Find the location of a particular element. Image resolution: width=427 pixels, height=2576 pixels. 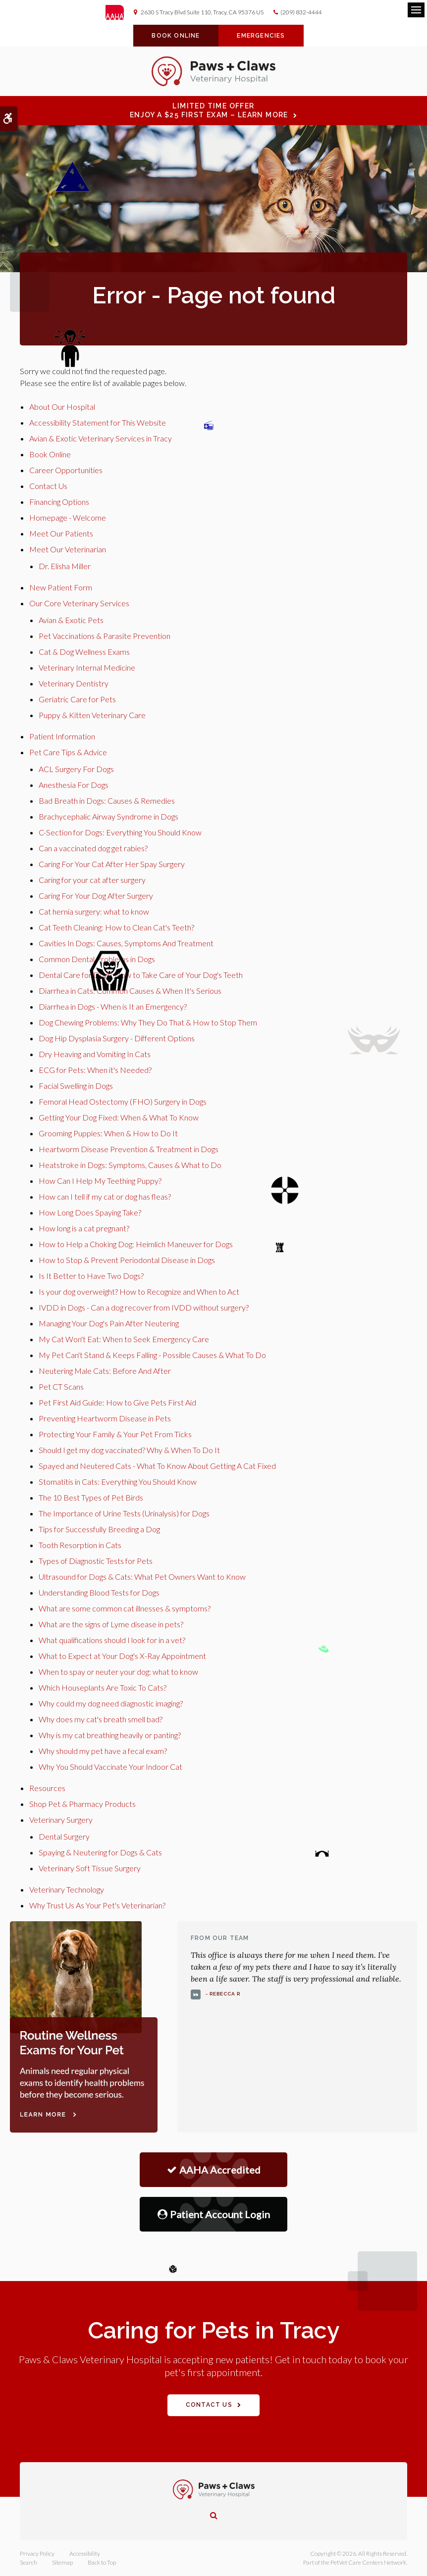

access masquerade or costume party event is located at coordinates (374, 1040).